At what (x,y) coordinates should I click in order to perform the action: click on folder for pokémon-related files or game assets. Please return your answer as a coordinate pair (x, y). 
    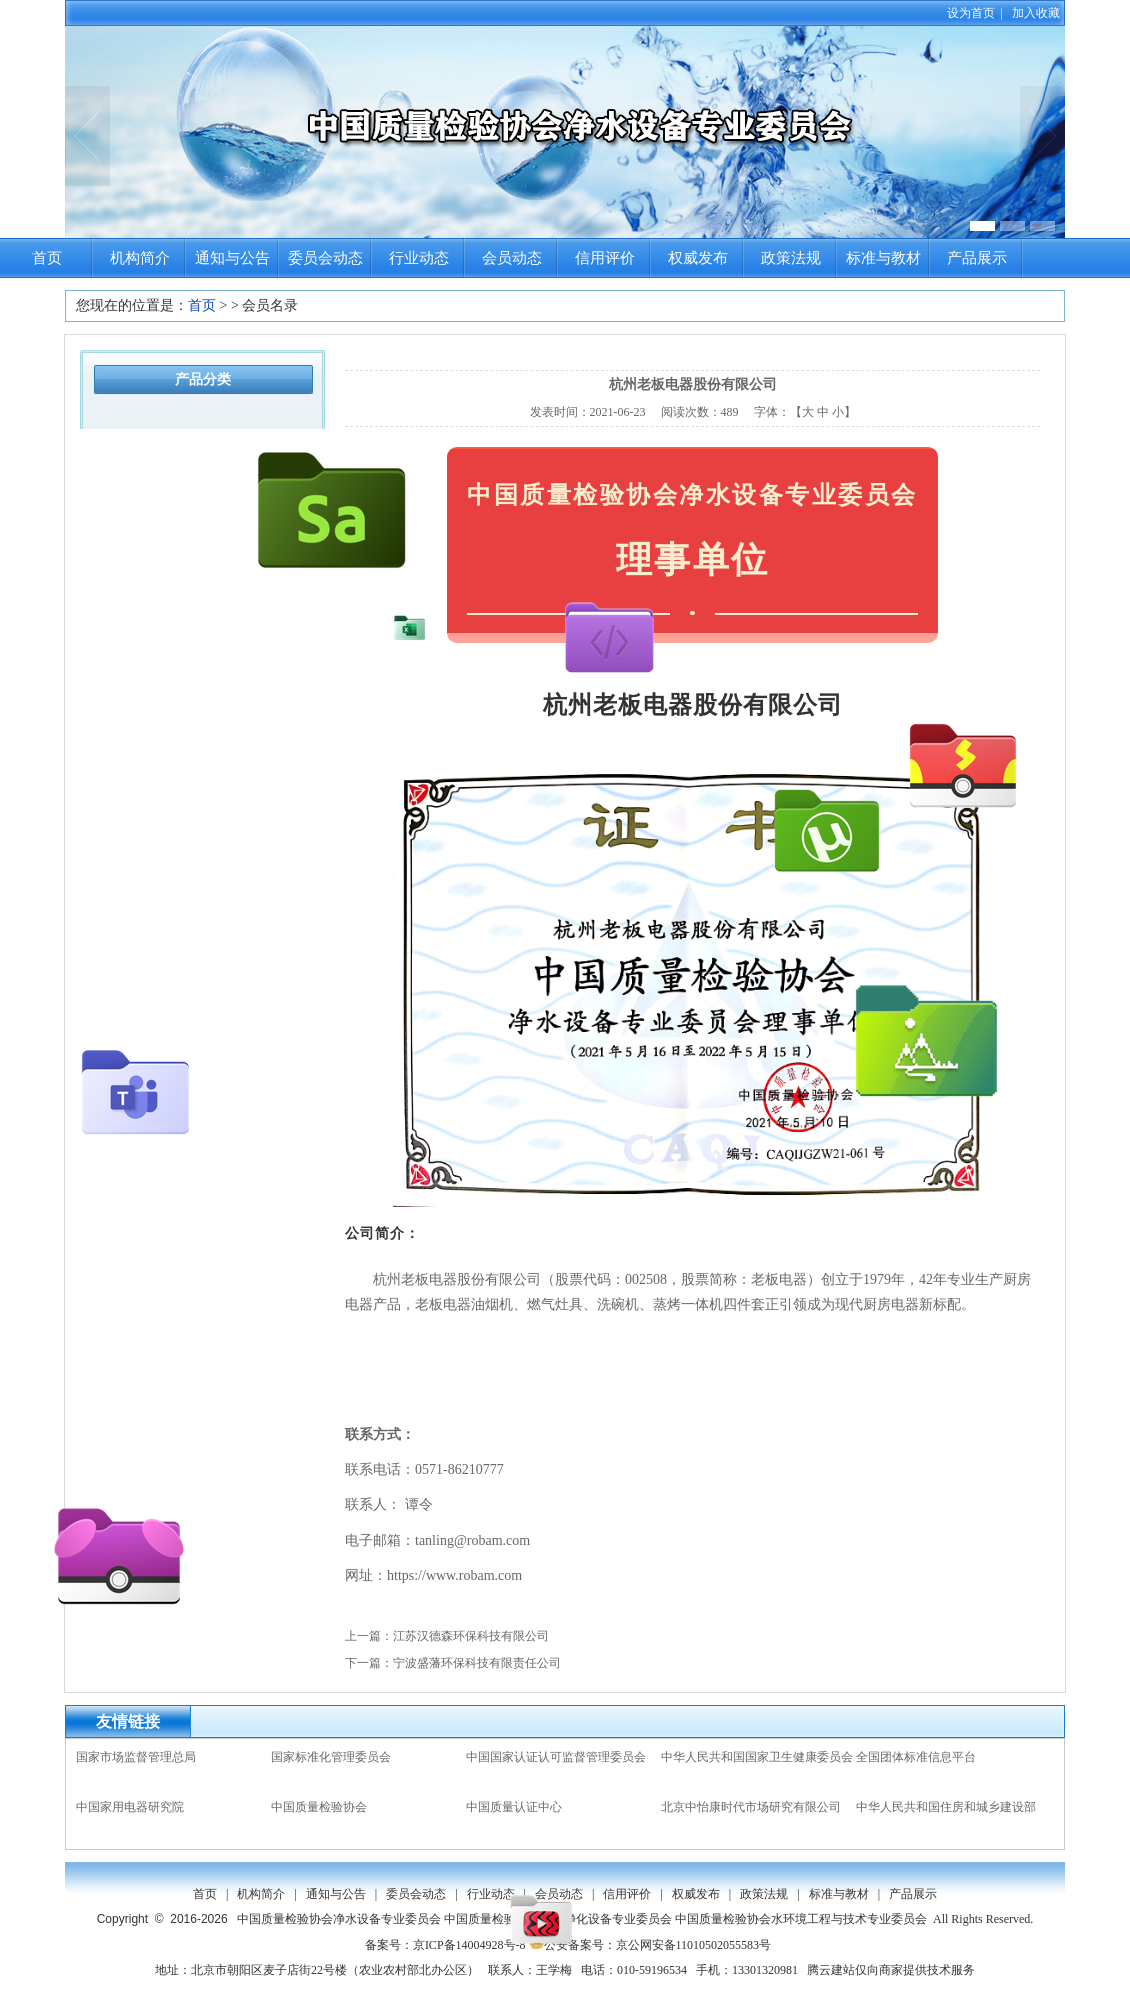
    Looking at the image, I should click on (962, 768).